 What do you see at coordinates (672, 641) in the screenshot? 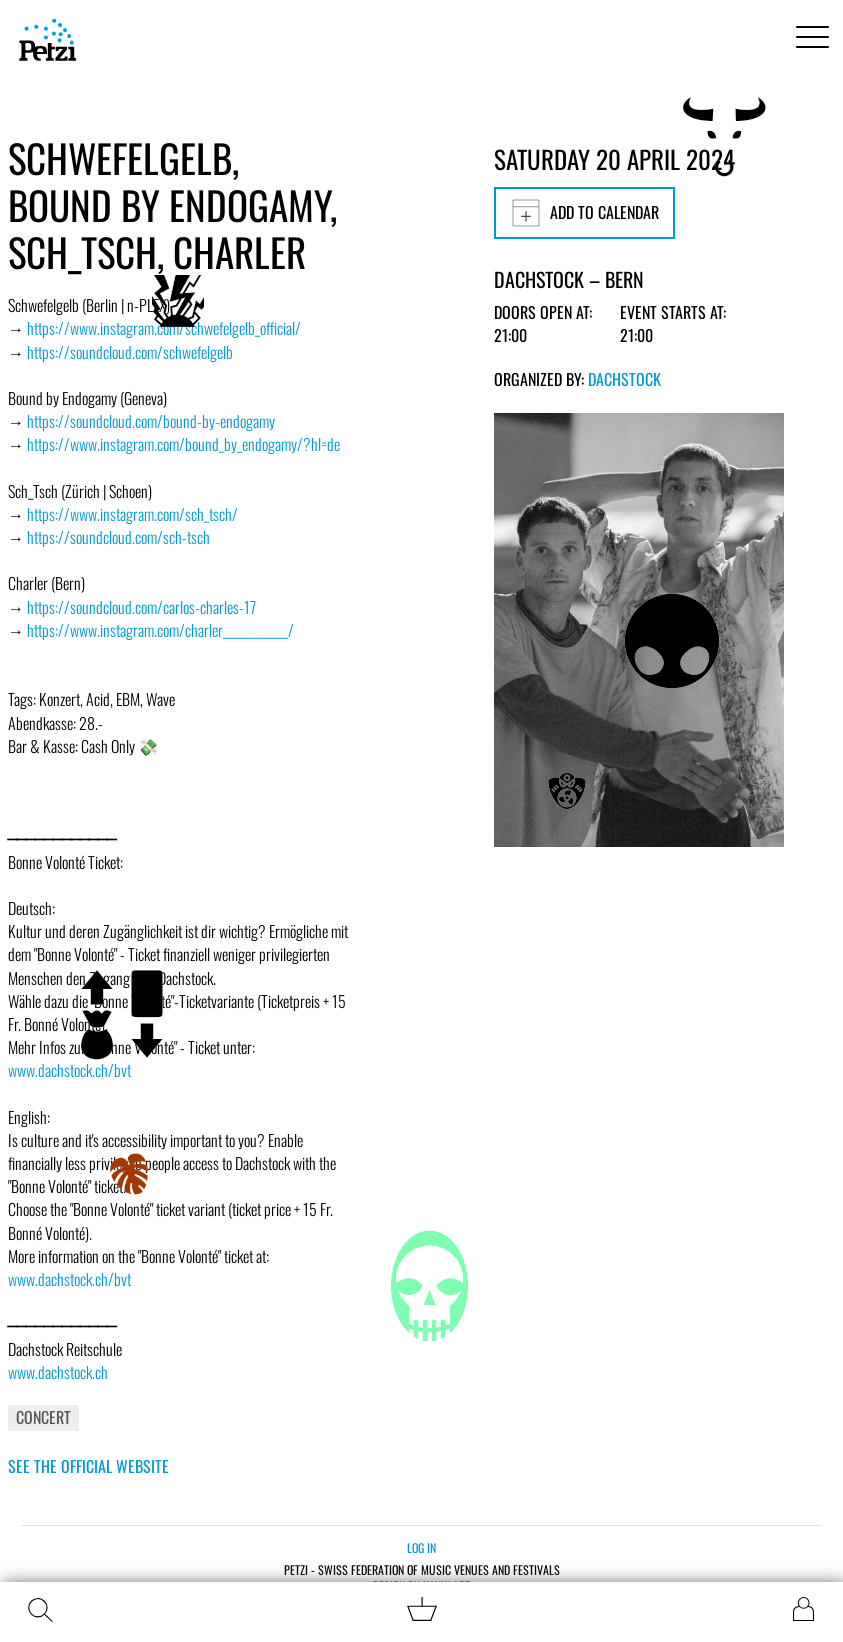
I see `select or summon a soul vessel item` at bounding box center [672, 641].